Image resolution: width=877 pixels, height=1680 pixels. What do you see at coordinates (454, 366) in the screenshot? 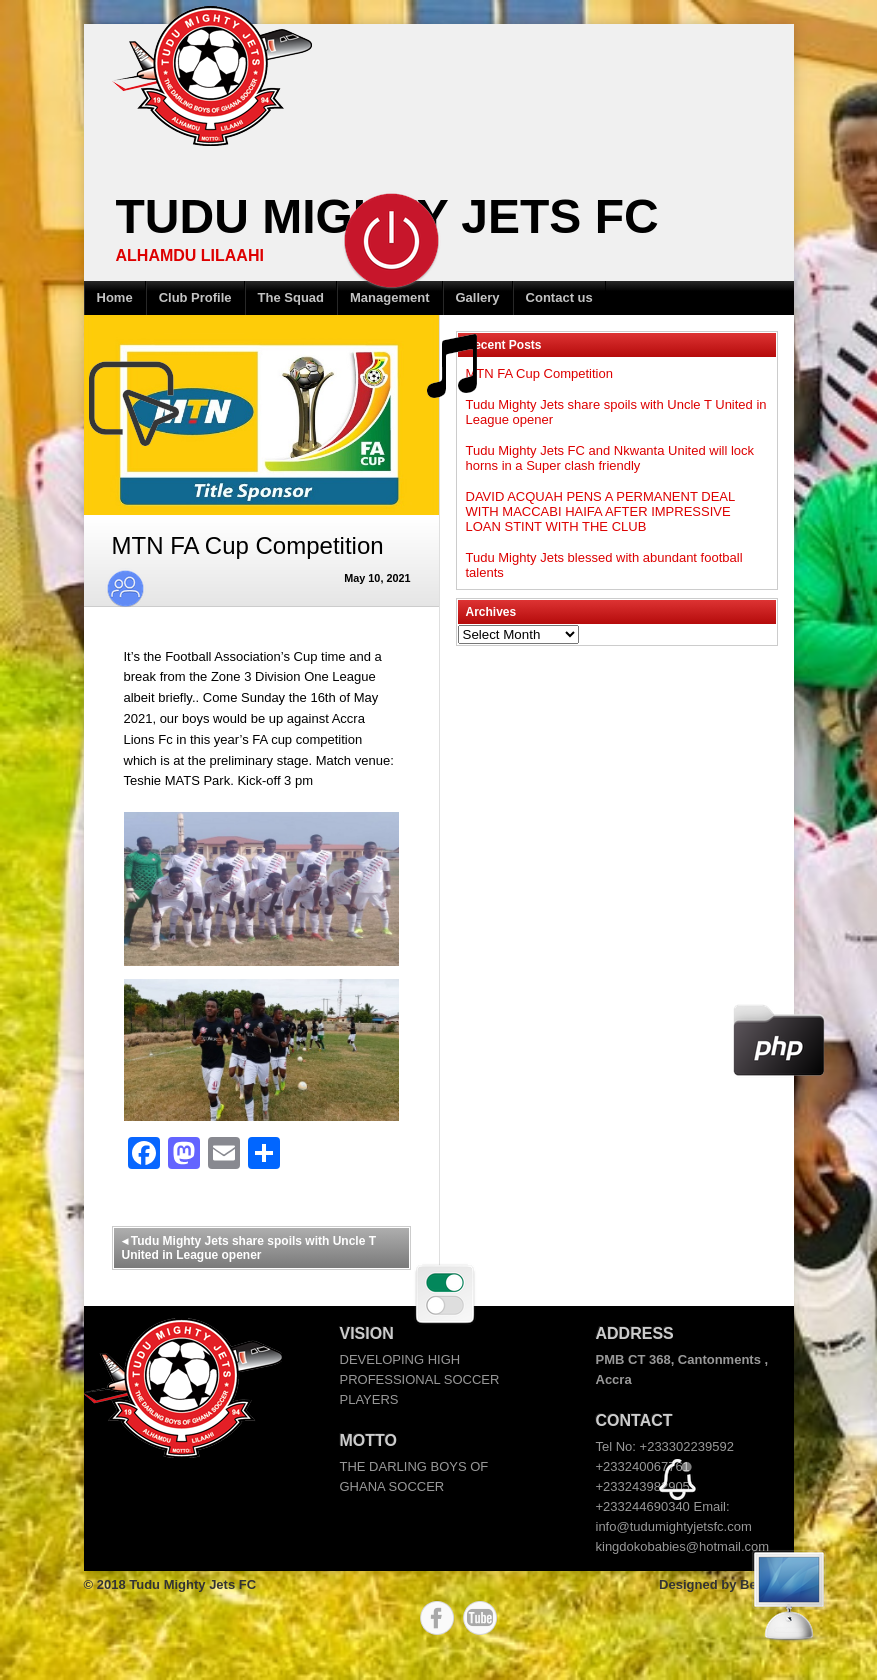
I see `access your music folder in the sidebar` at bounding box center [454, 366].